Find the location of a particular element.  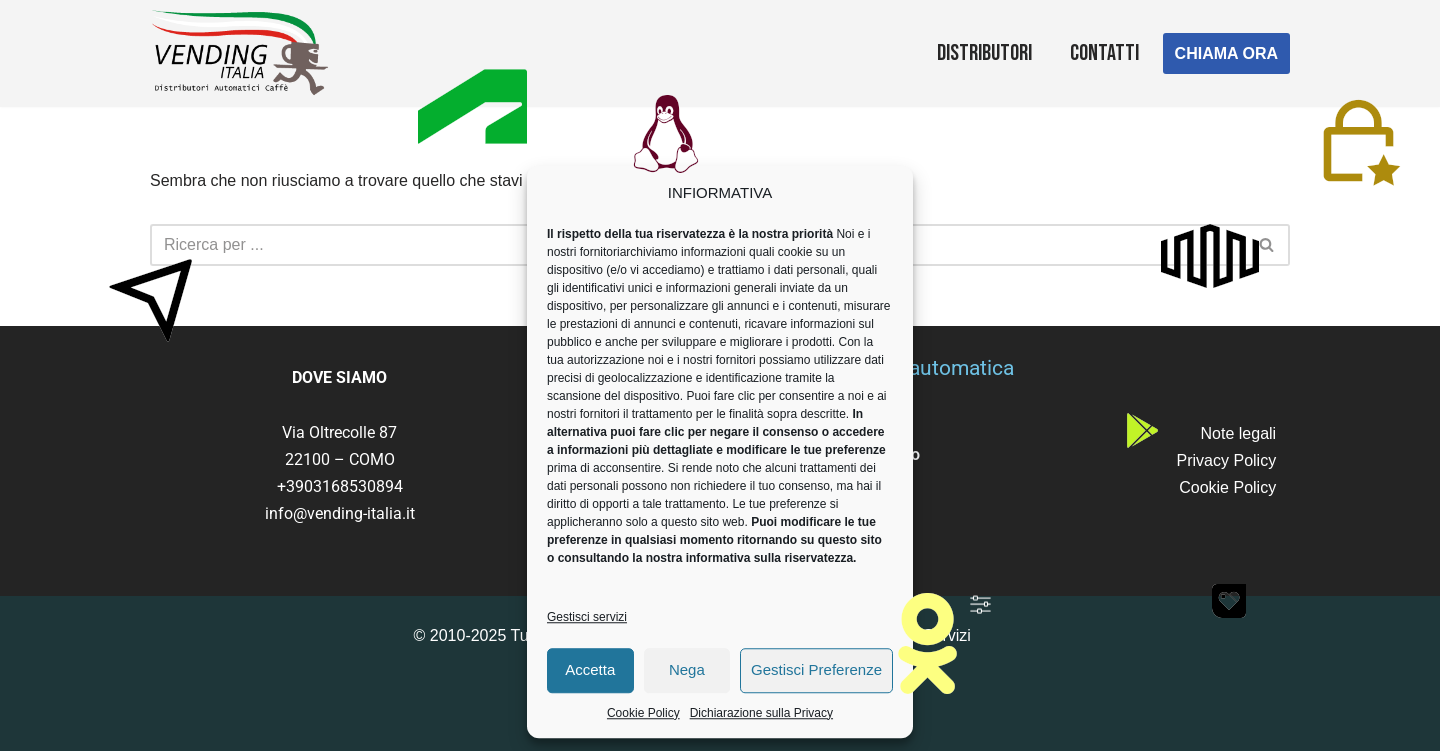

mark a password or credential as a favorite is located at coordinates (1358, 142).